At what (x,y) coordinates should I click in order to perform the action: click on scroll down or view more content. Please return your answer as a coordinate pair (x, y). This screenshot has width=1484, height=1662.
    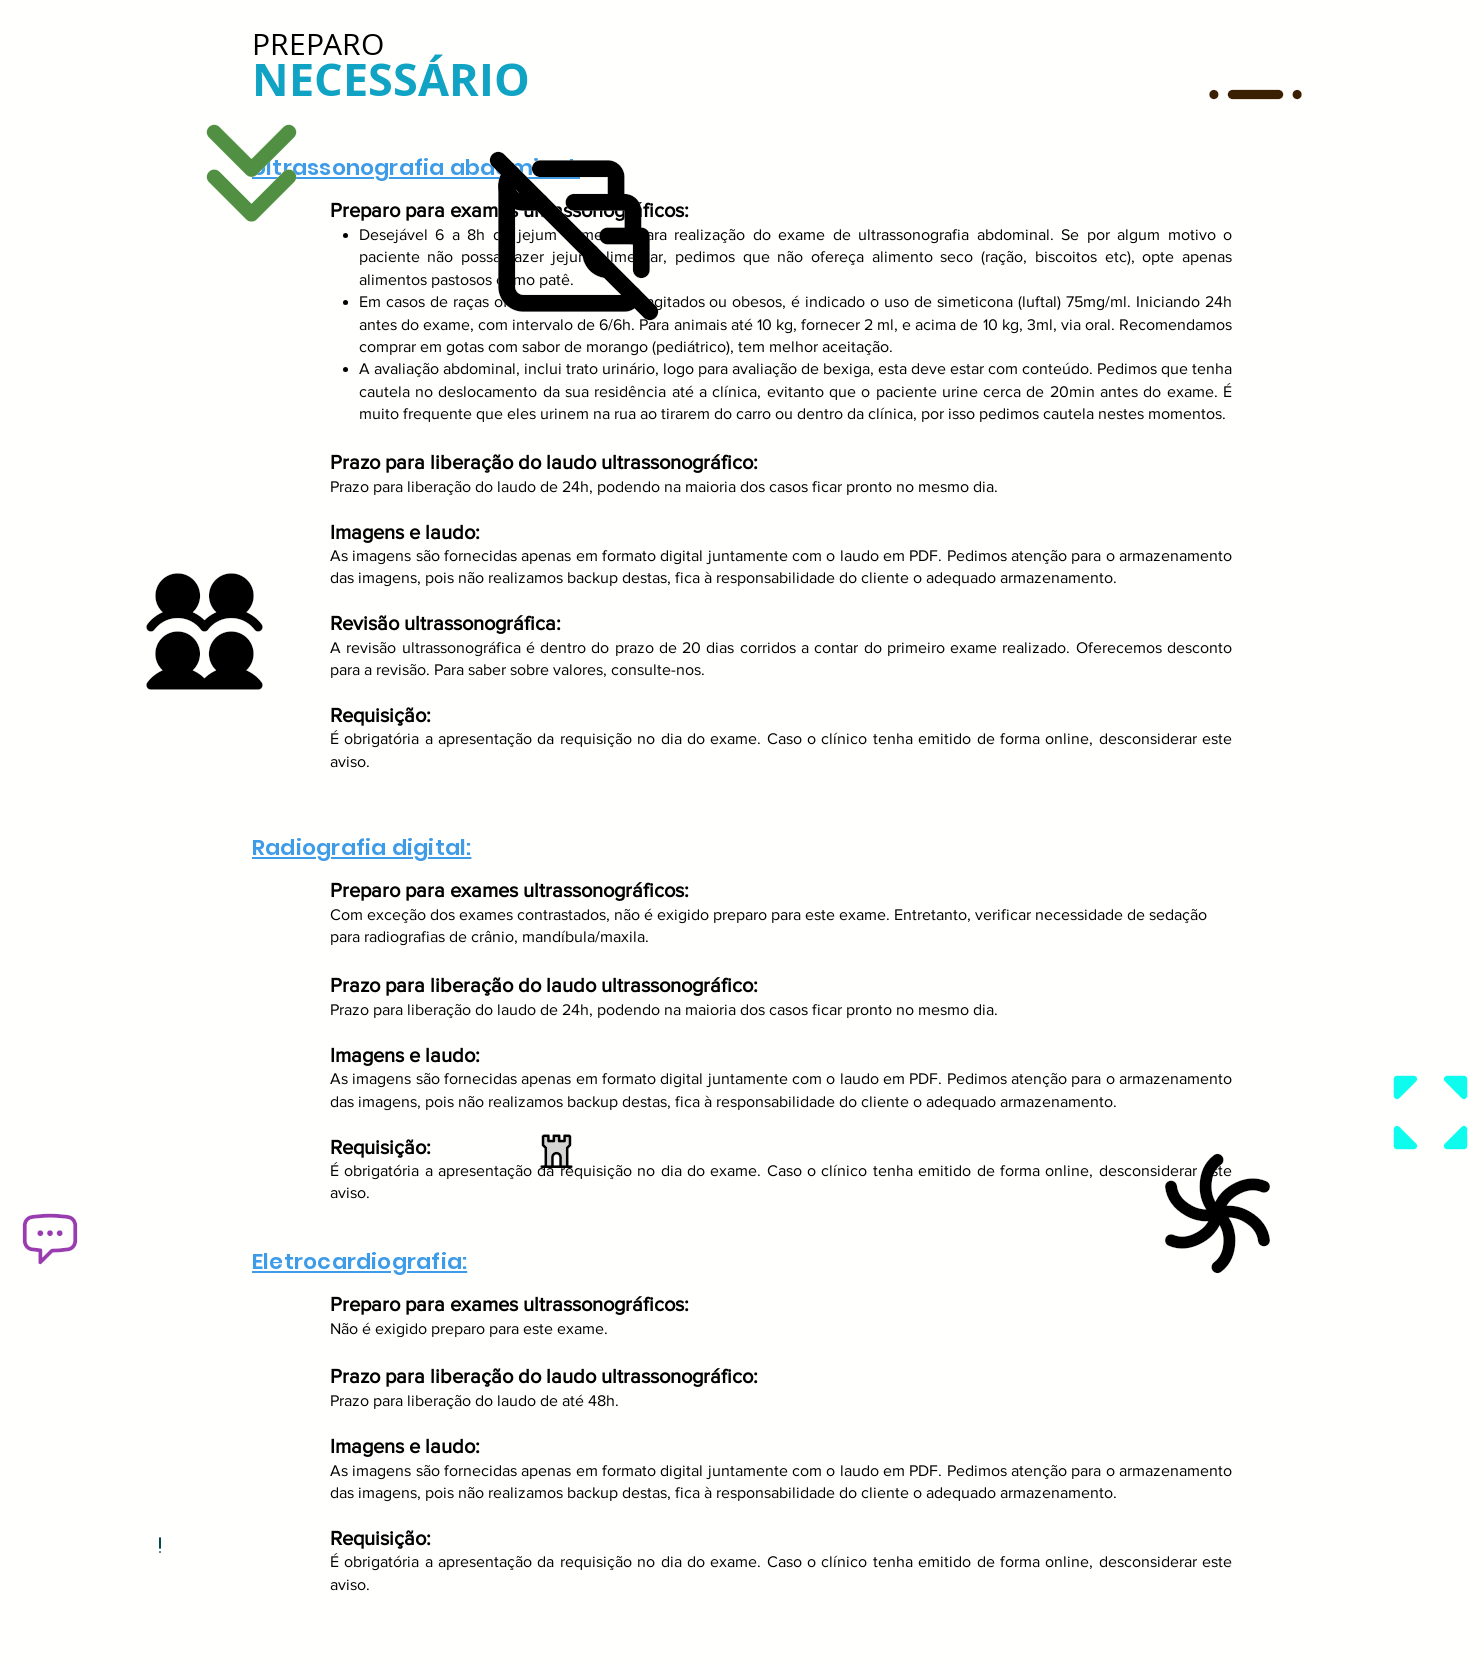
    Looking at the image, I should click on (251, 169).